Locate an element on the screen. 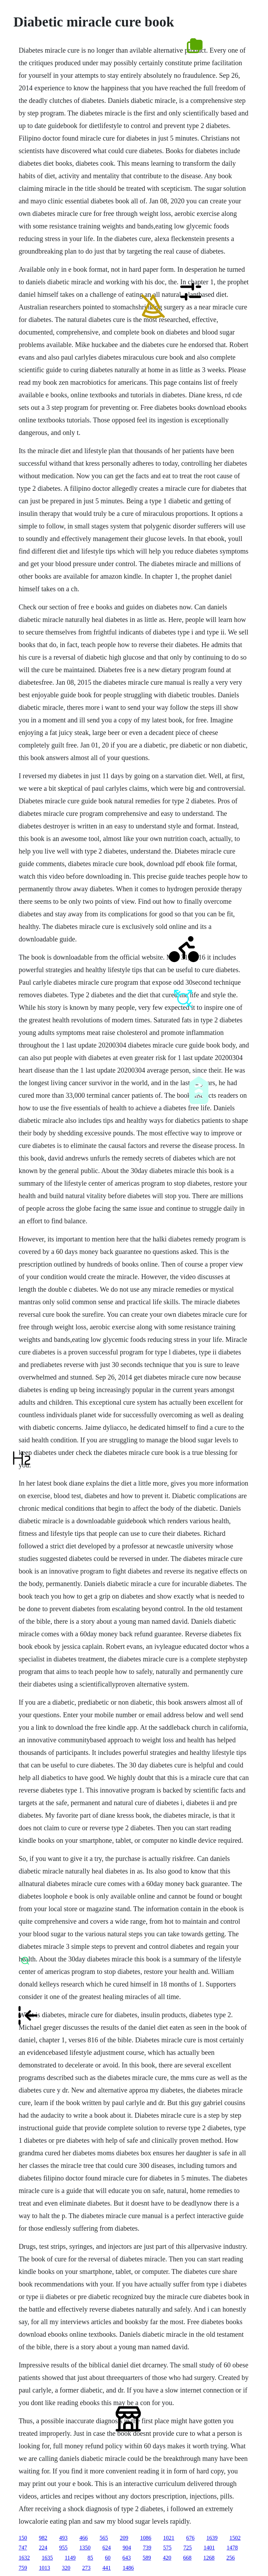  adjust settings or preferences is located at coordinates (191, 292).